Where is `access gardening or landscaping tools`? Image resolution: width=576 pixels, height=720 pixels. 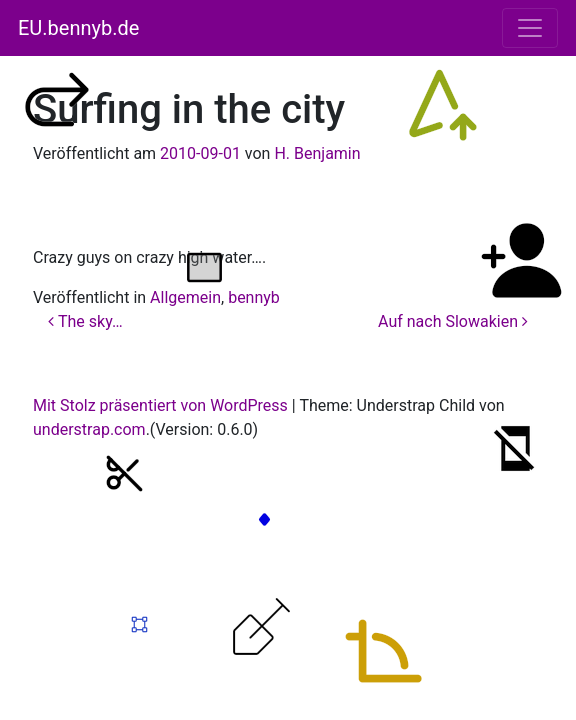
access gardening or landscaping tools is located at coordinates (260, 627).